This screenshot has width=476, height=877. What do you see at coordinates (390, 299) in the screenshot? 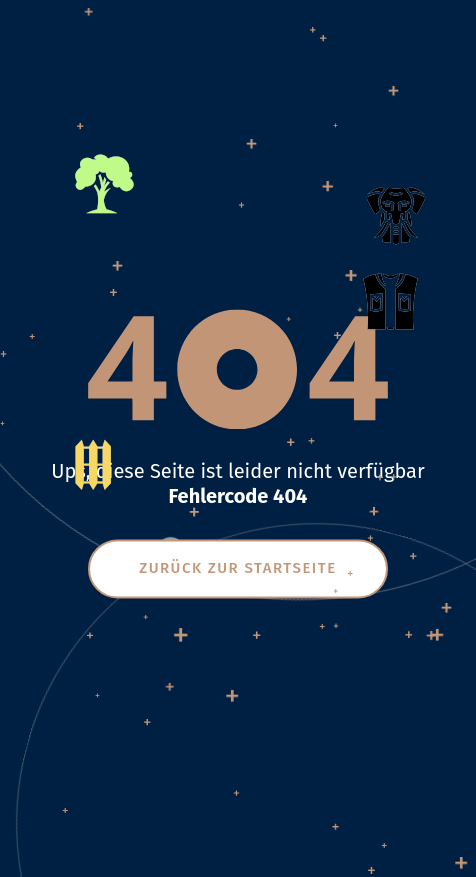
I see `select sleeveless jacket for character outfit` at bounding box center [390, 299].